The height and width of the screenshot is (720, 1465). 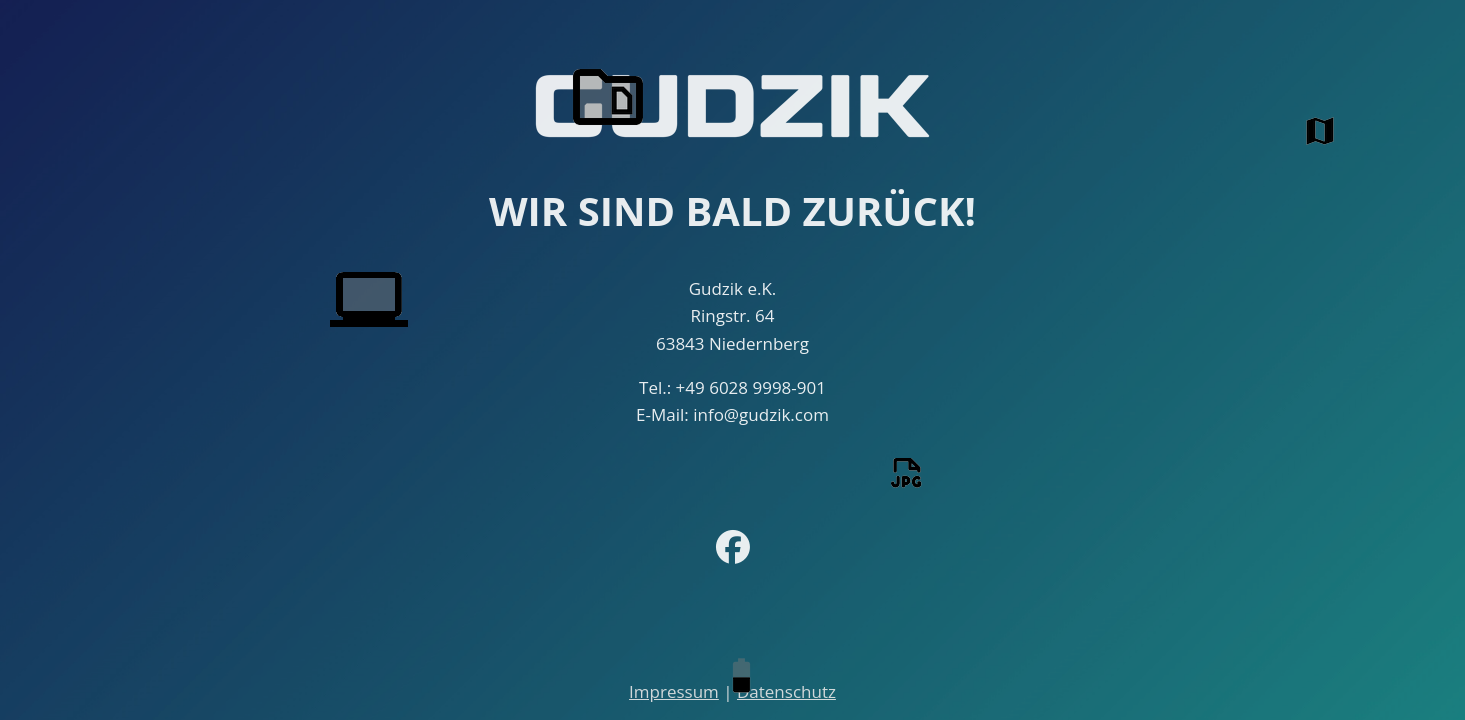 I want to click on view or open a JPG image file, so click(x=907, y=474).